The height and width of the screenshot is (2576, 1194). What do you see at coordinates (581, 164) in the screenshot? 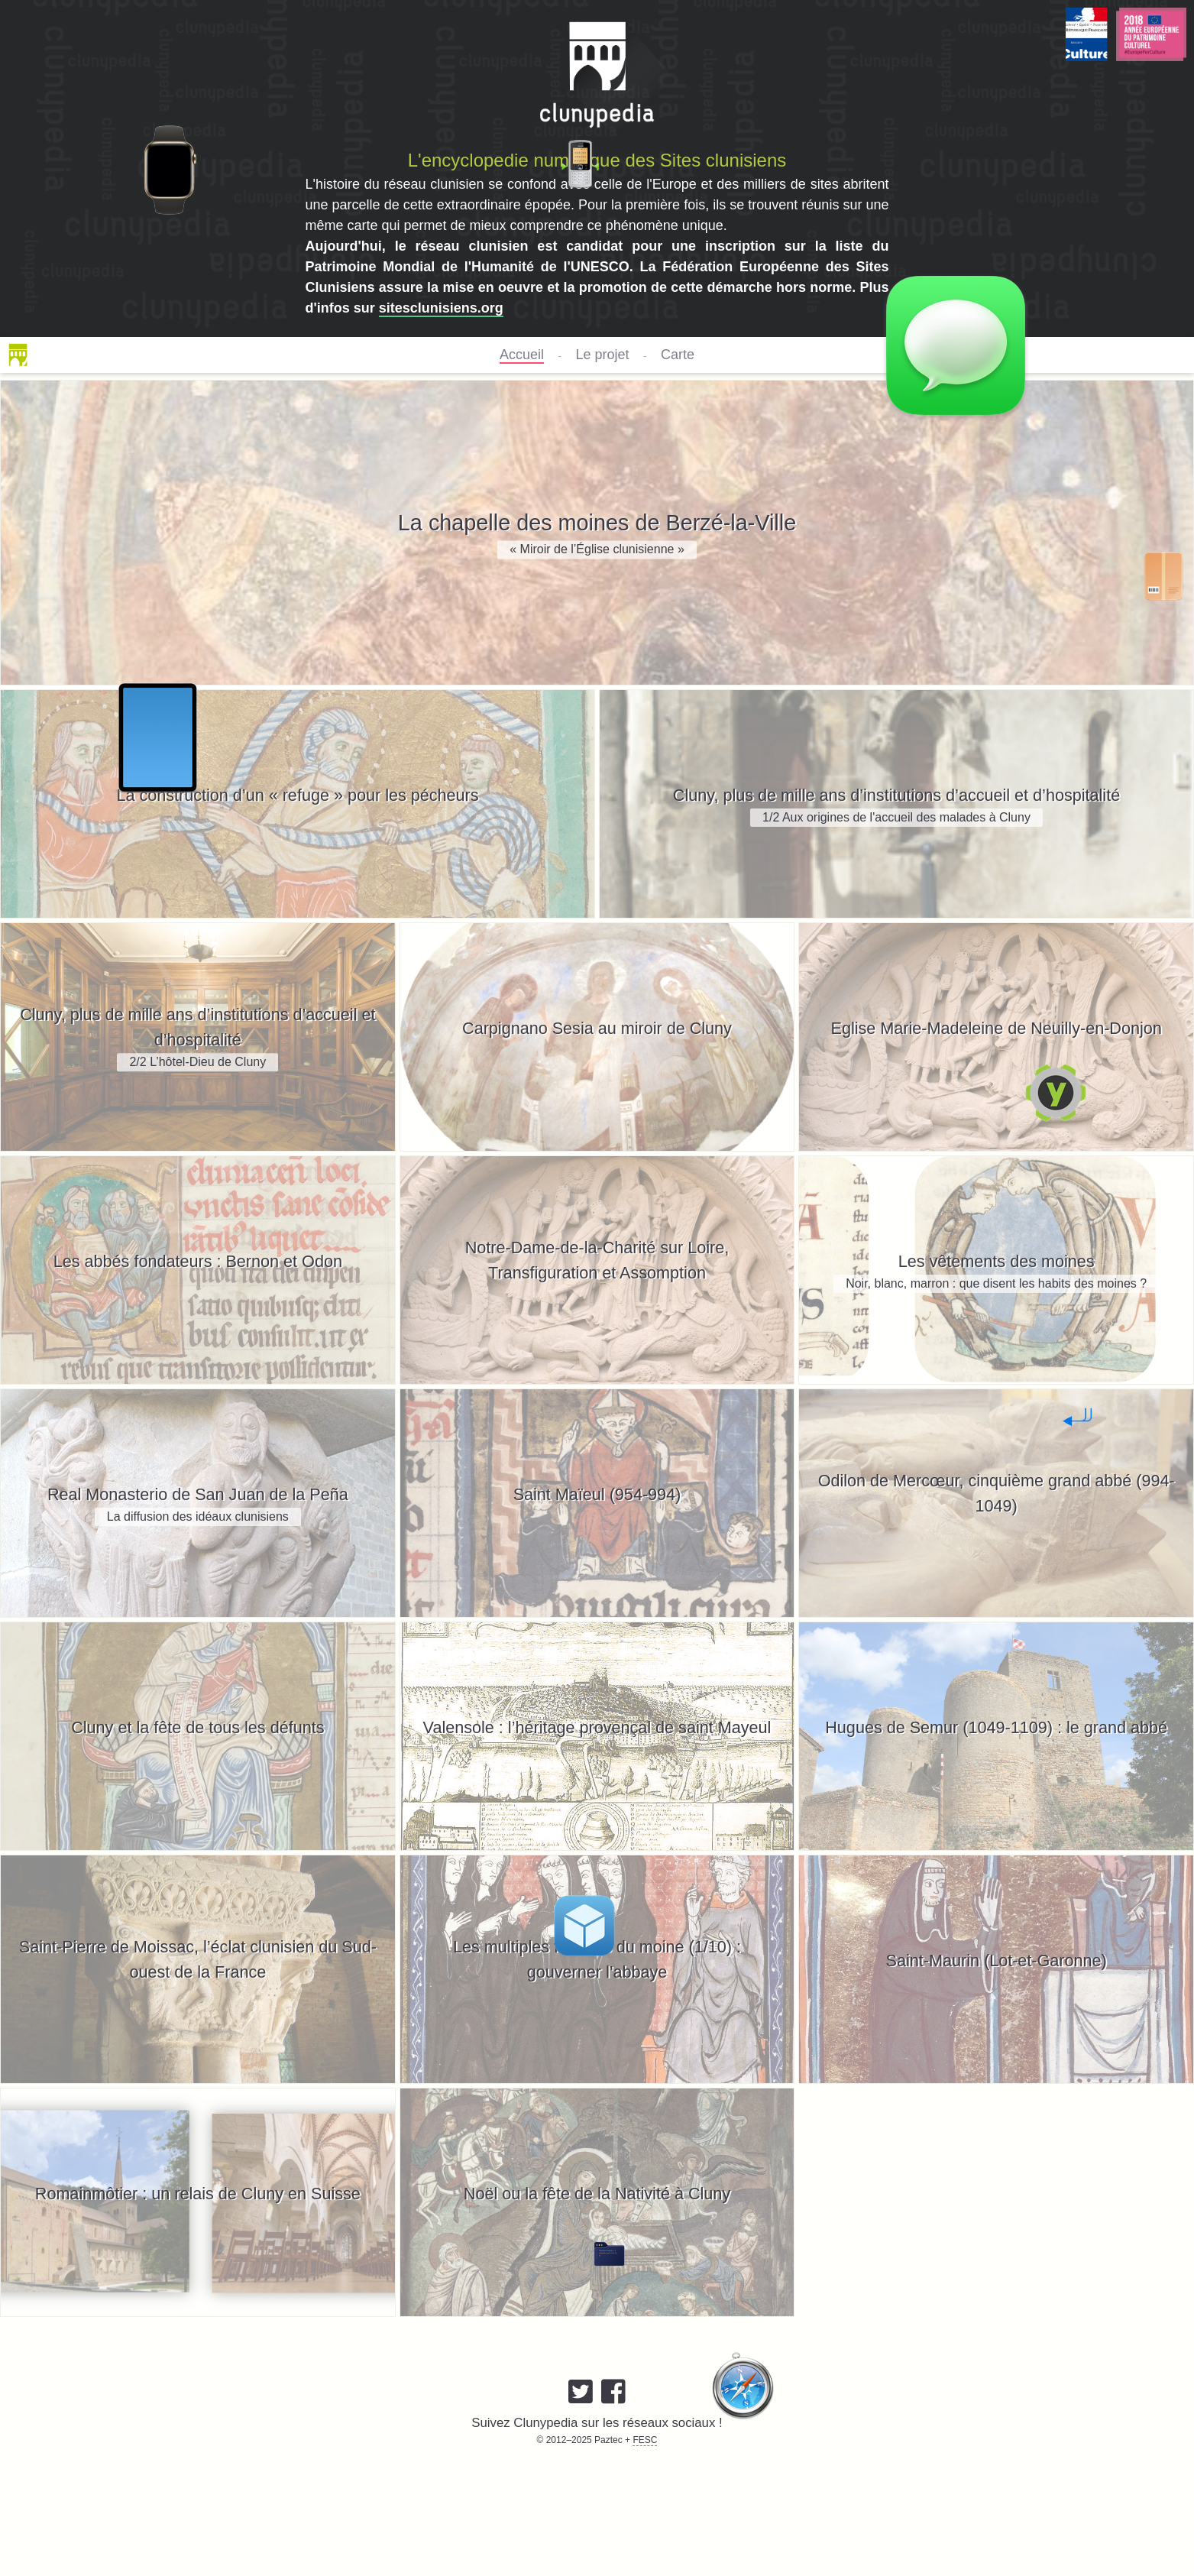
I see `indicates active cellular network connection` at bounding box center [581, 164].